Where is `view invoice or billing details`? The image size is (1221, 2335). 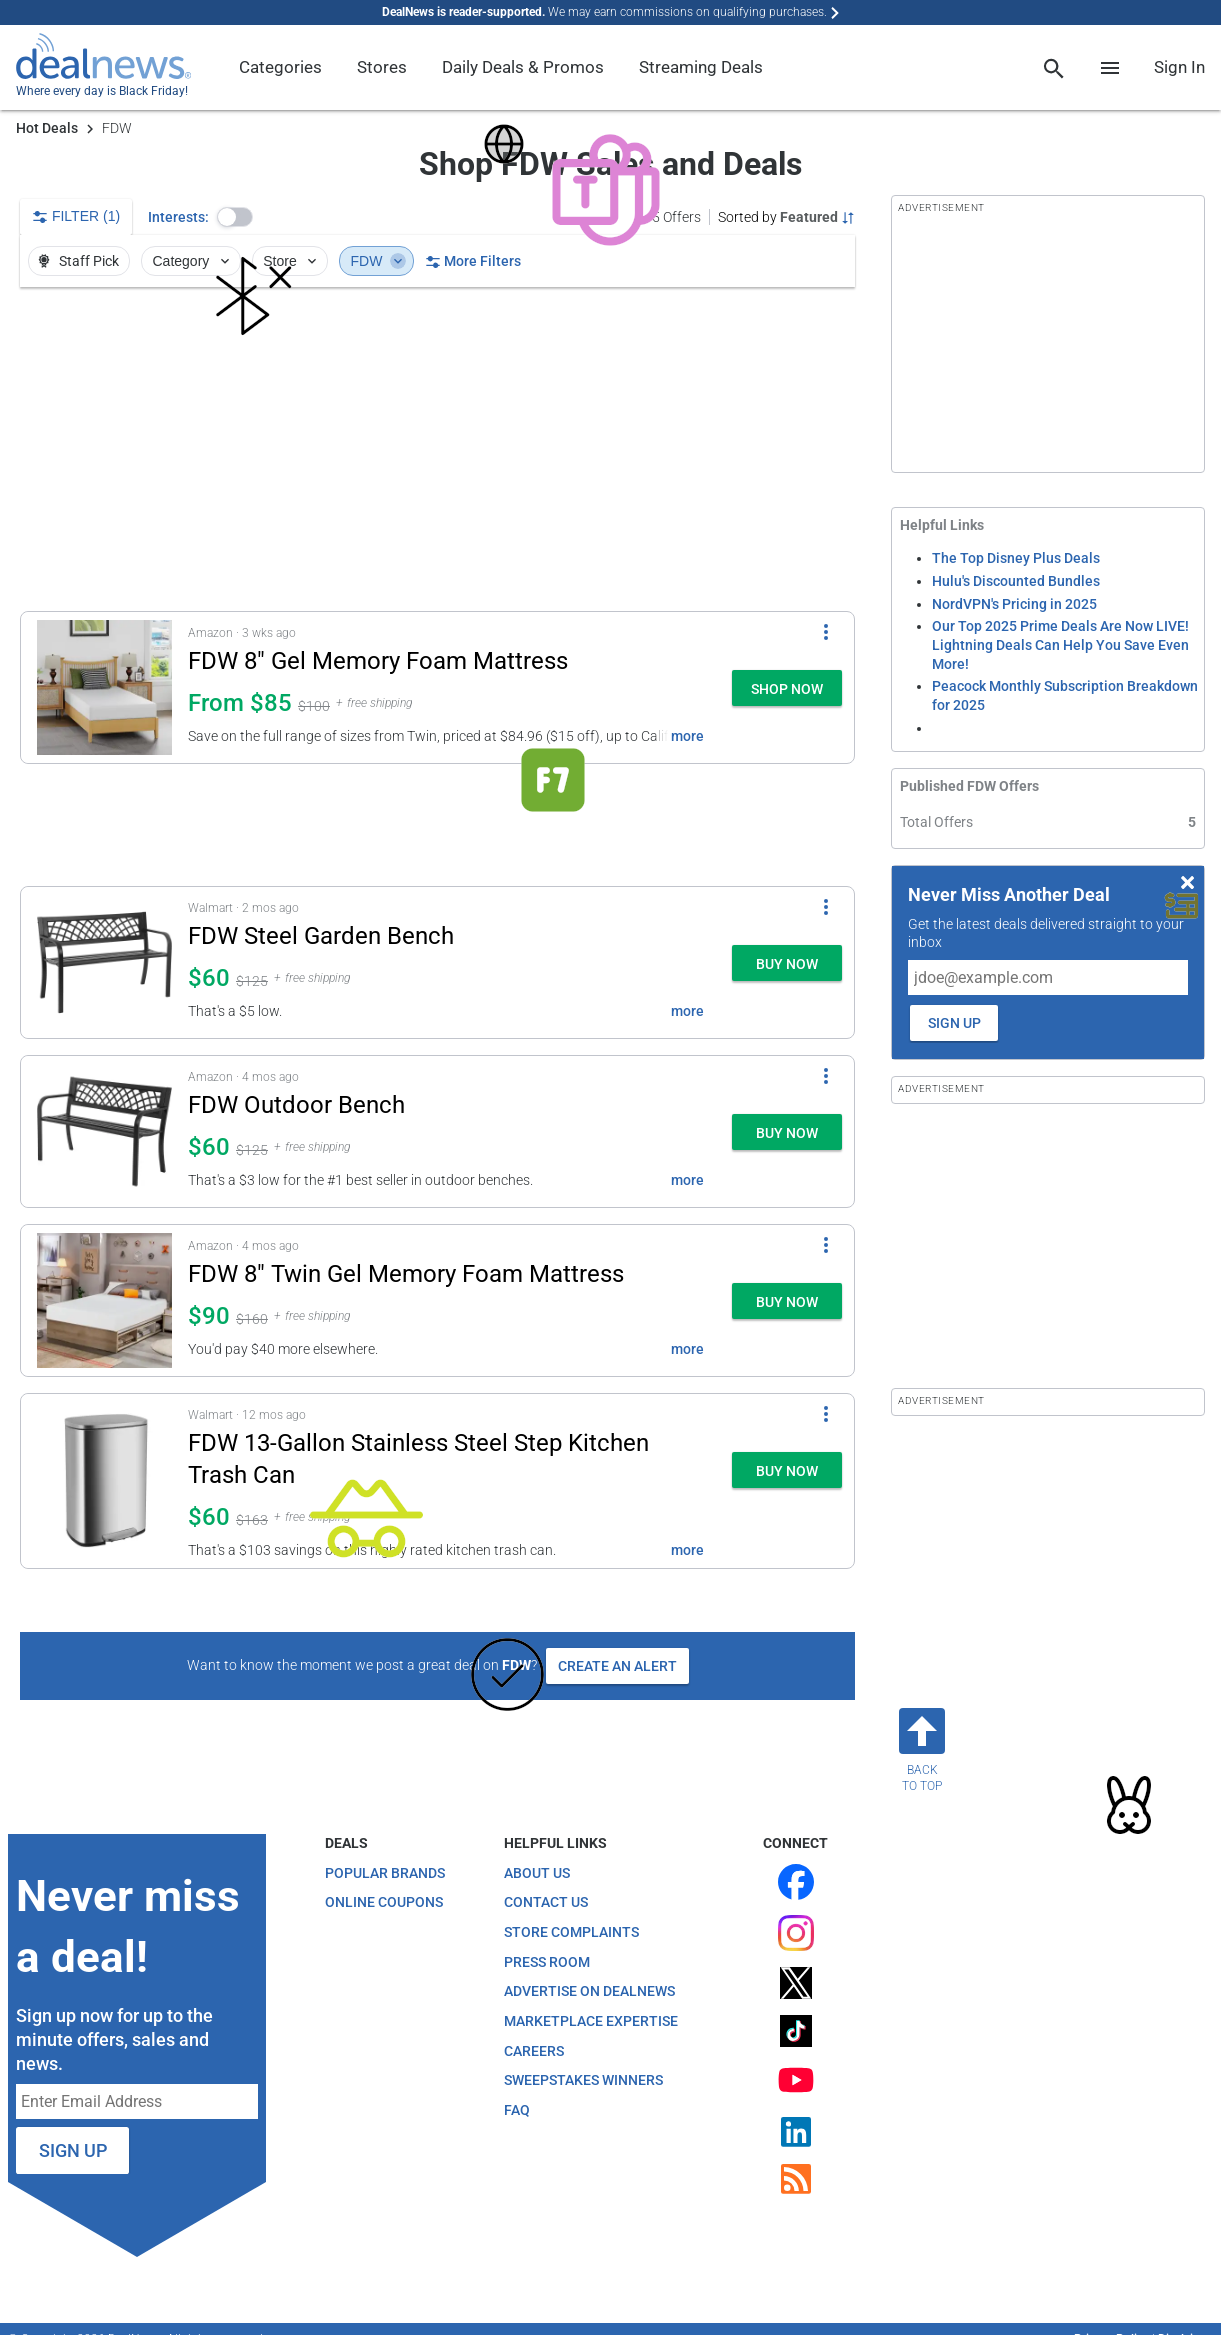
view invoice or billing details is located at coordinates (1182, 906).